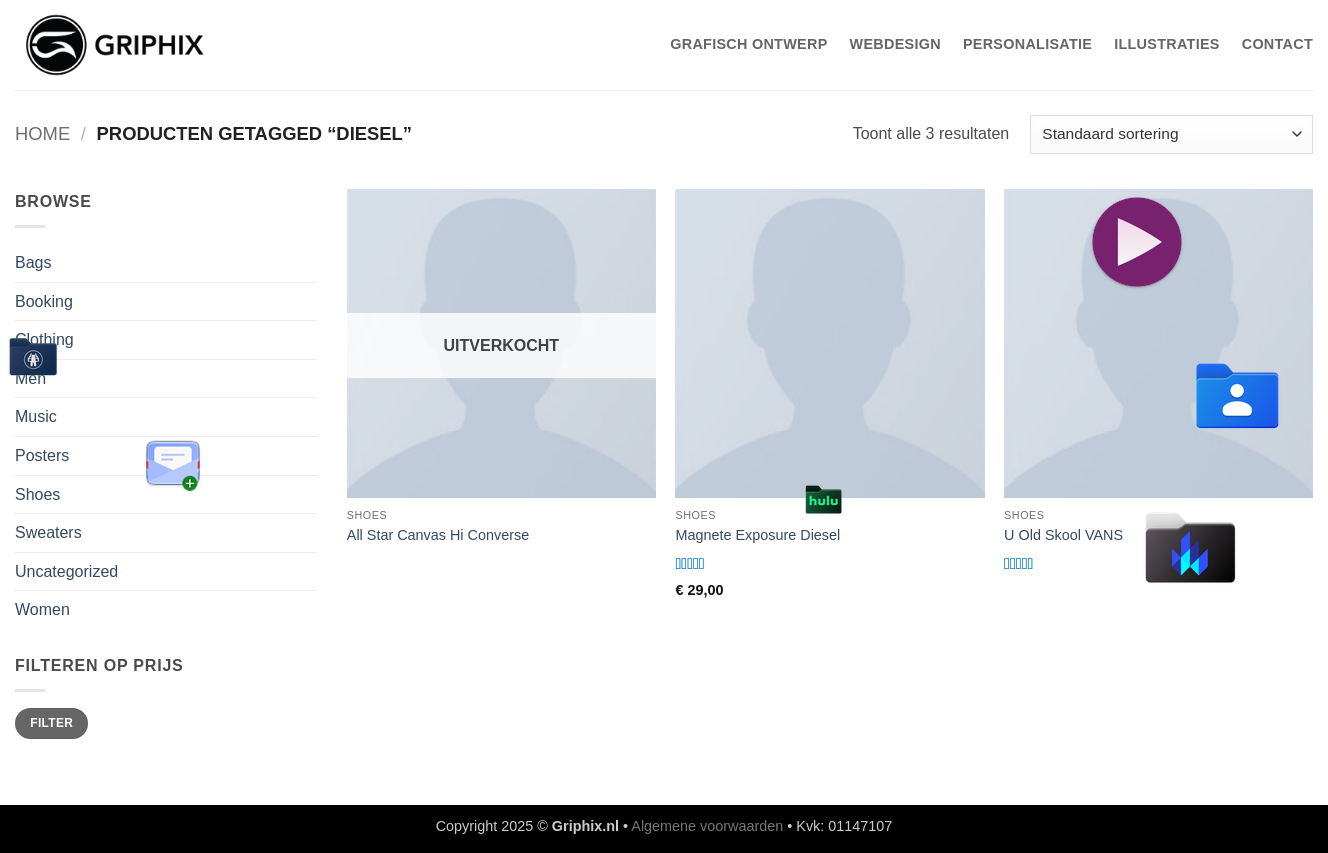  What do you see at coordinates (1237, 398) in the screenshot?
I see `open google contacts folder` at bounding box center [1237, 398].